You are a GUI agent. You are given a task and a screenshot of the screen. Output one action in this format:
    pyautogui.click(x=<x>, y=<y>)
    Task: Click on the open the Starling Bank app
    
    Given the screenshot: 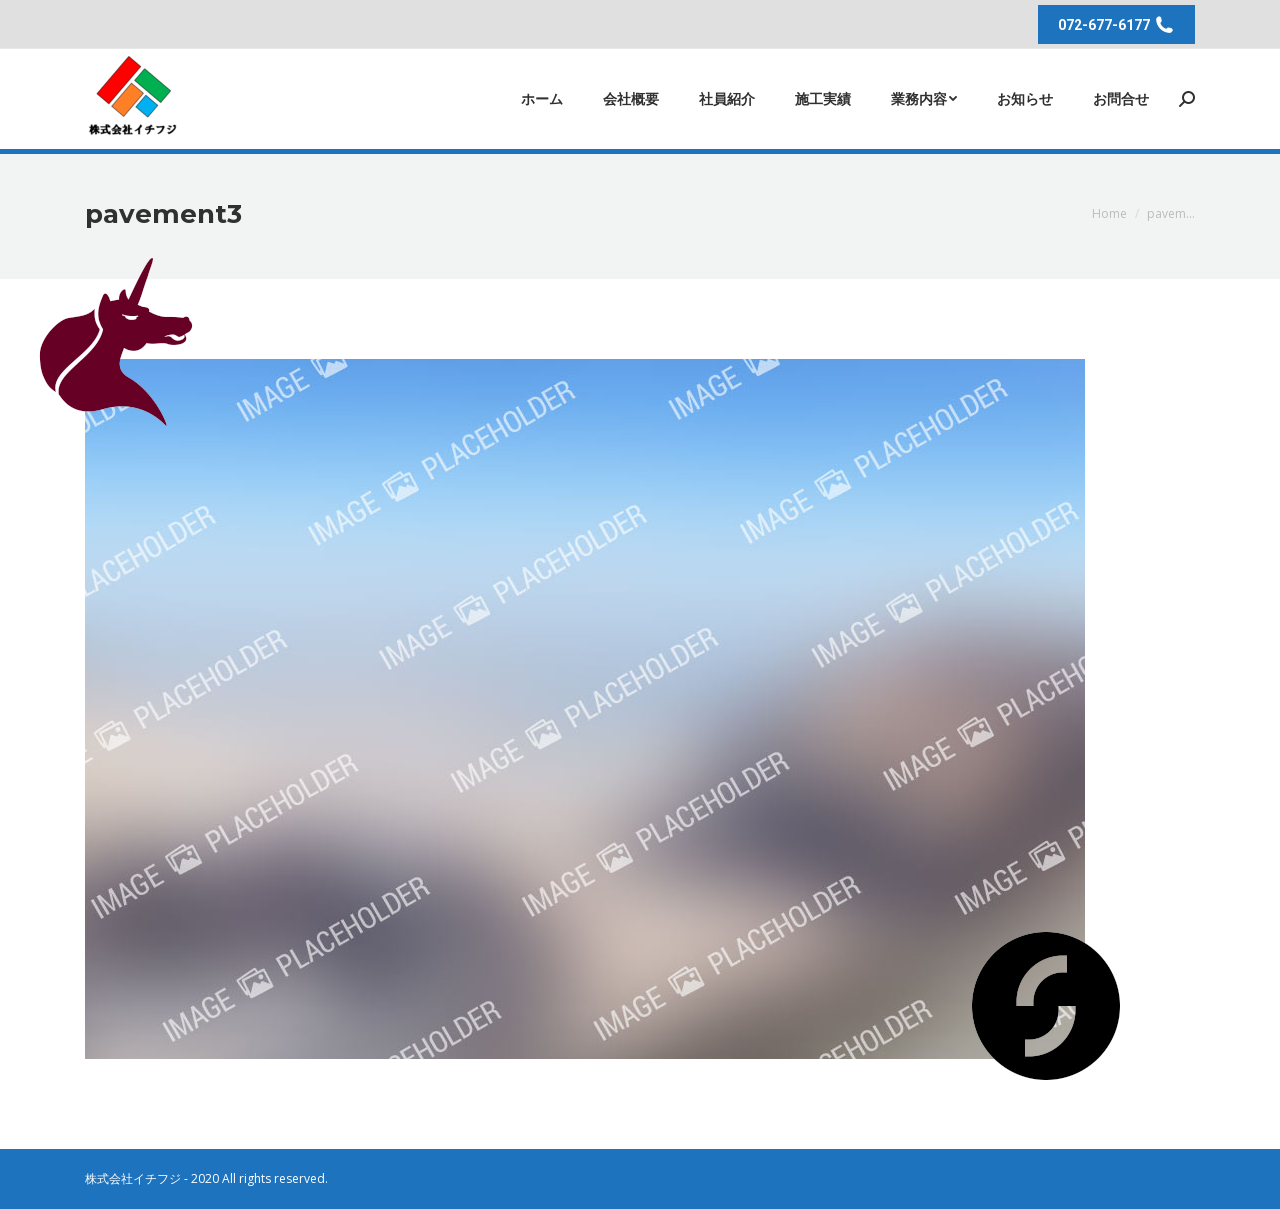 What is the action you would take?
    pyautogui.click(x=1046, y=1006)
    